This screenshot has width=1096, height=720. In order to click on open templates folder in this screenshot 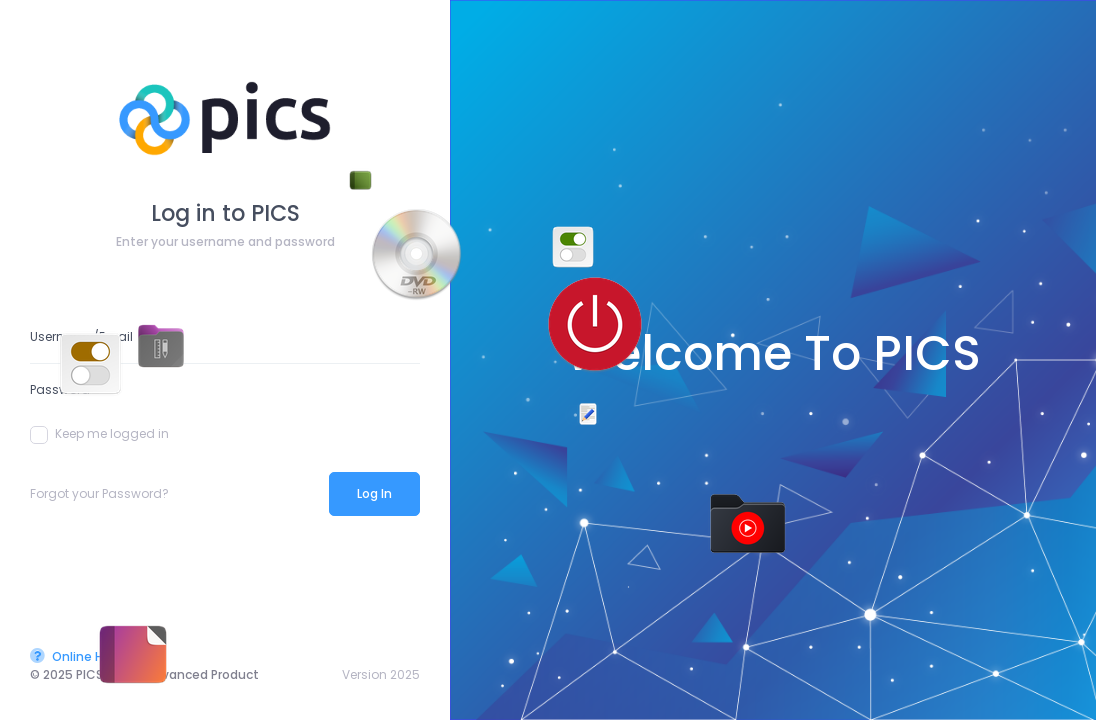, I will do `click(161, 346)`.